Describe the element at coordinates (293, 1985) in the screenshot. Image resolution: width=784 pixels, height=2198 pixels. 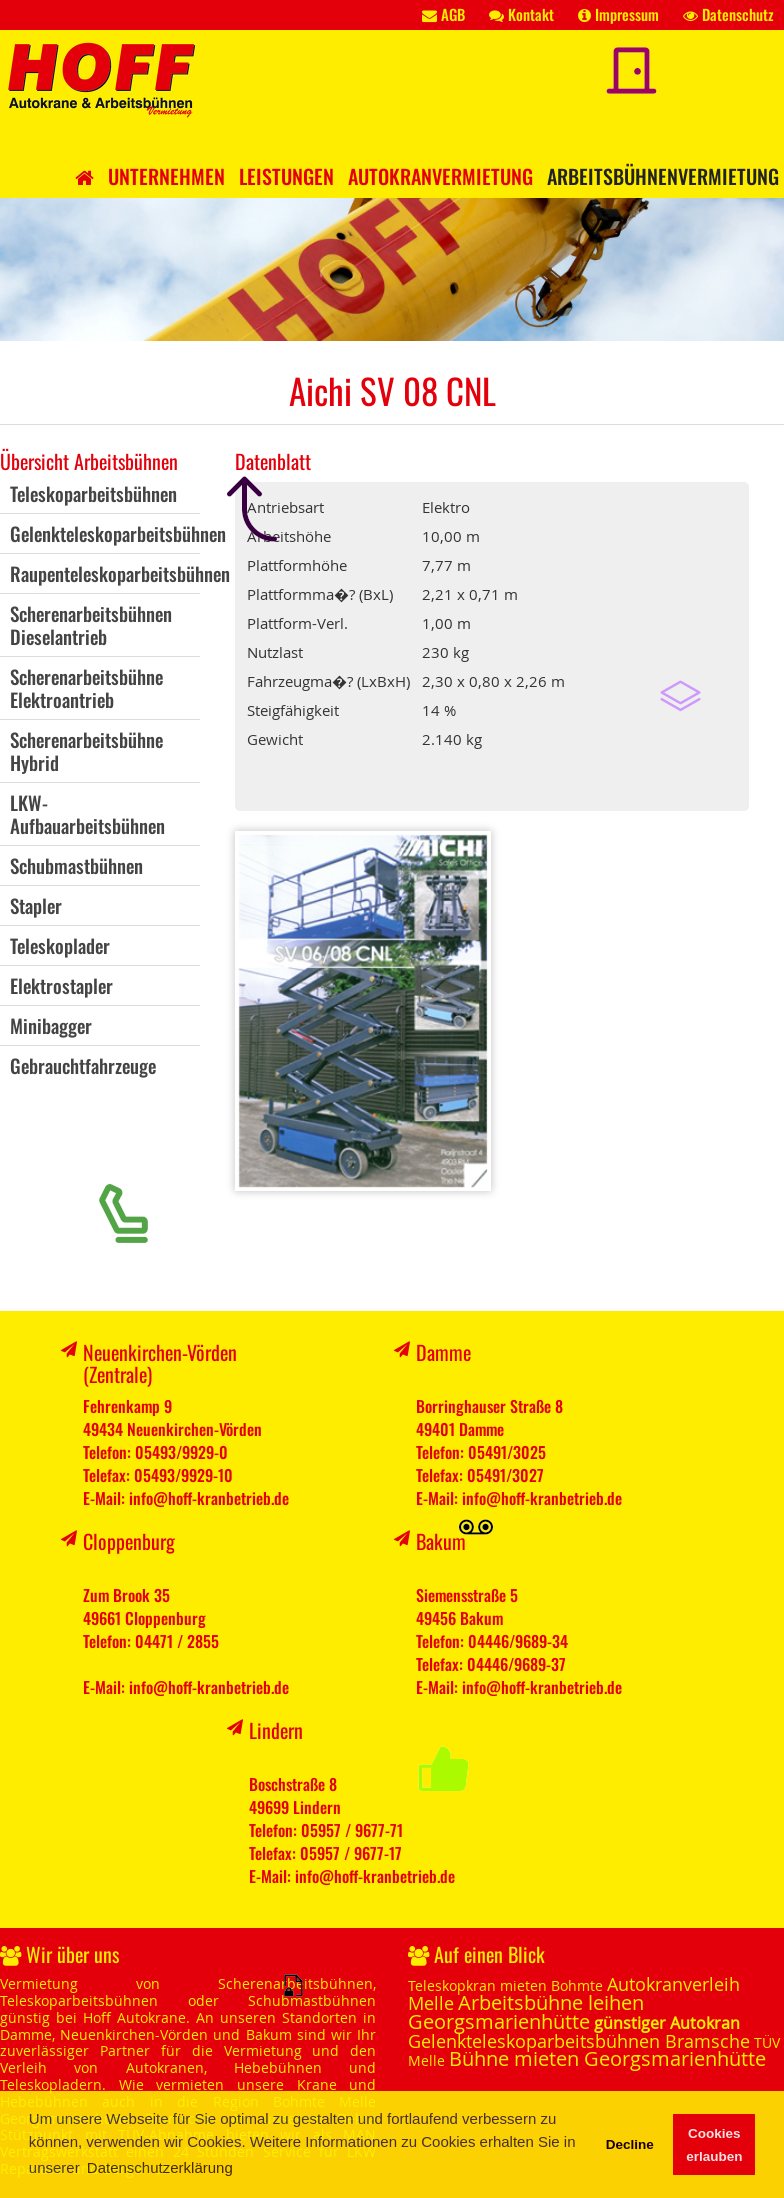
I see `access a password-protected file` at that location.